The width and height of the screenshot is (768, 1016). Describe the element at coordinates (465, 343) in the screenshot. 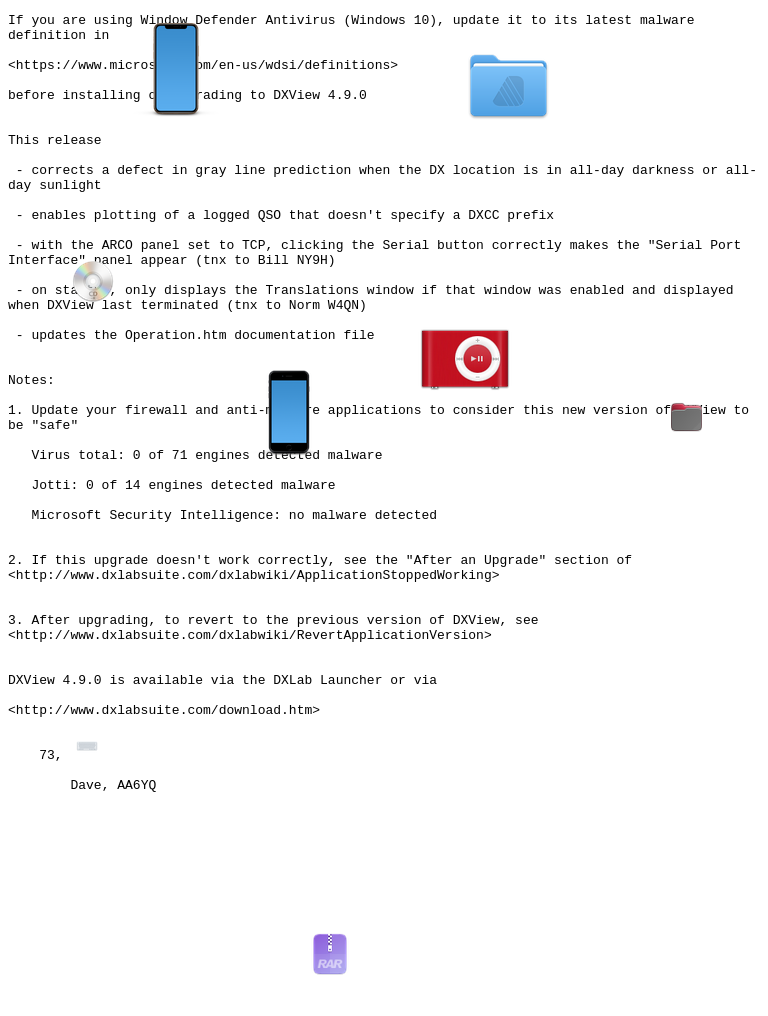

I see `iPod shuffle device indicator` at that location.